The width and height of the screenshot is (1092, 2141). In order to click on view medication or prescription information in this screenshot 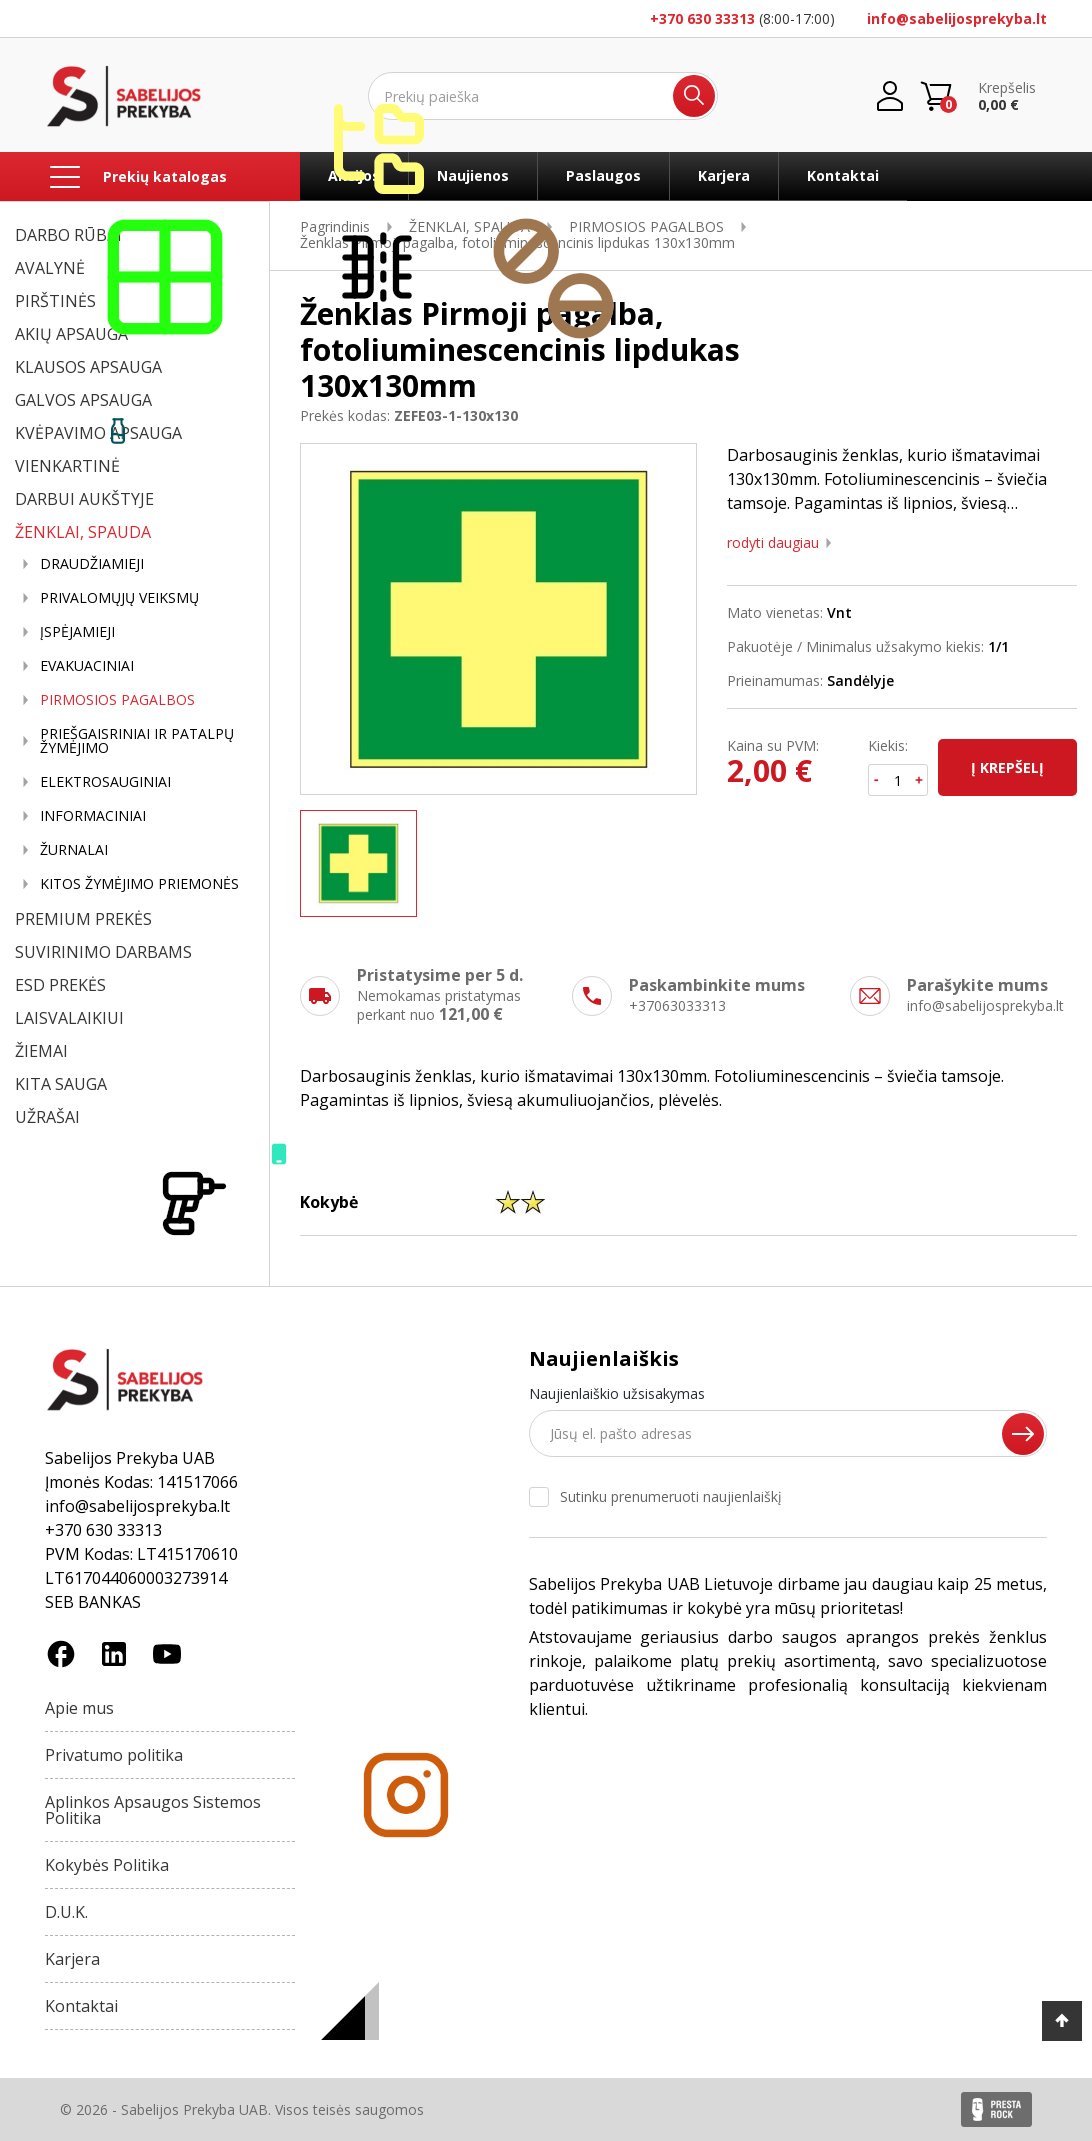, I will do `click(553, 278)`.